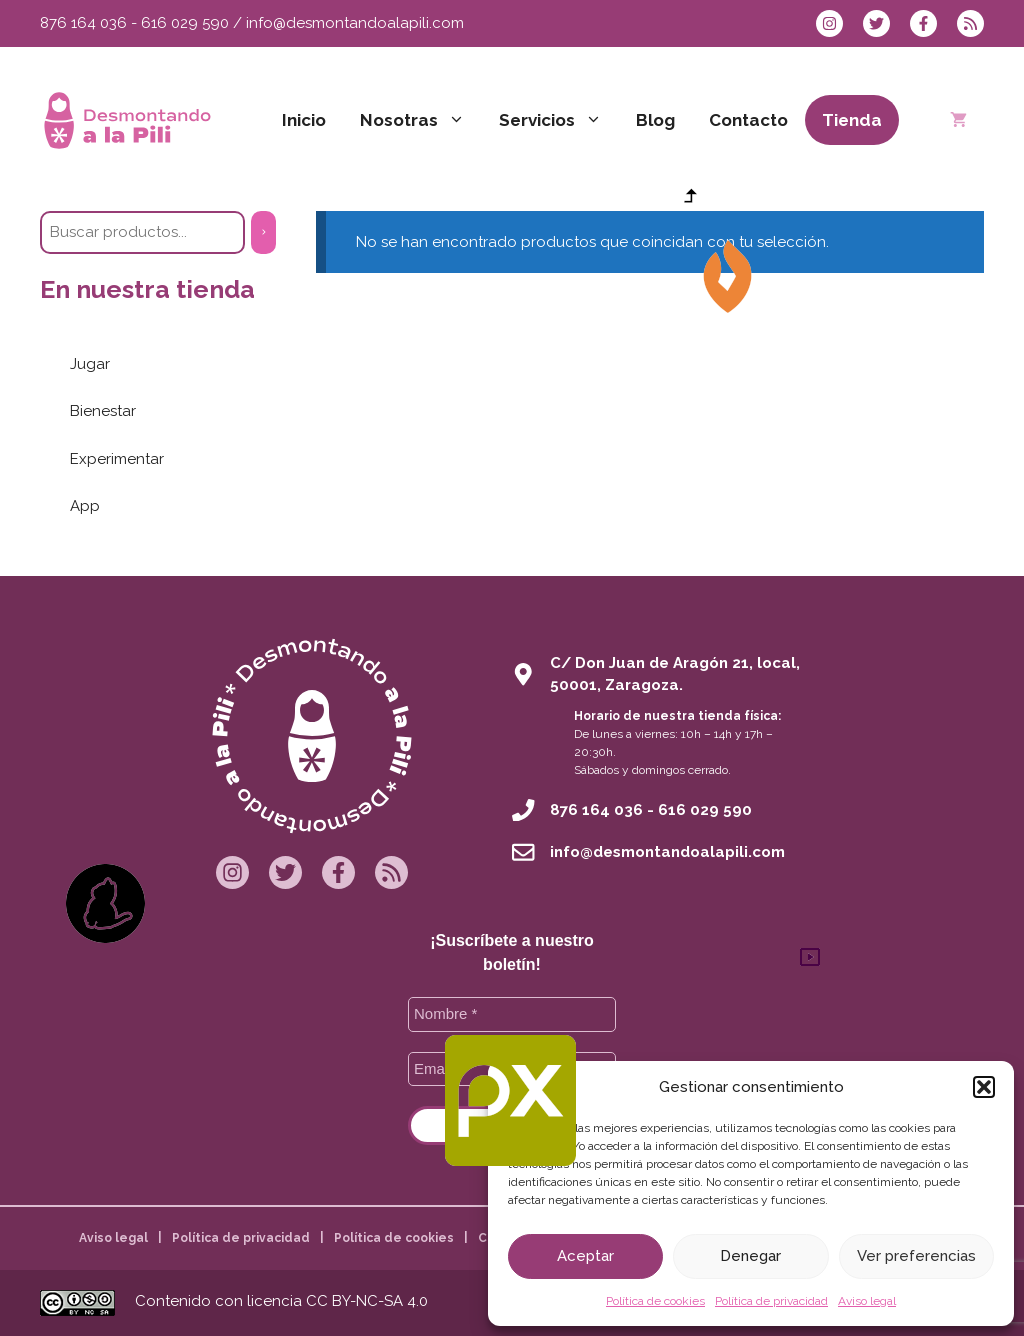 Image resolution: width=1024 pixels, height=1336 pixels. Describe the element at coordinates (690, 196) in the screenshot. I see `turn right then continue forward` at that location.